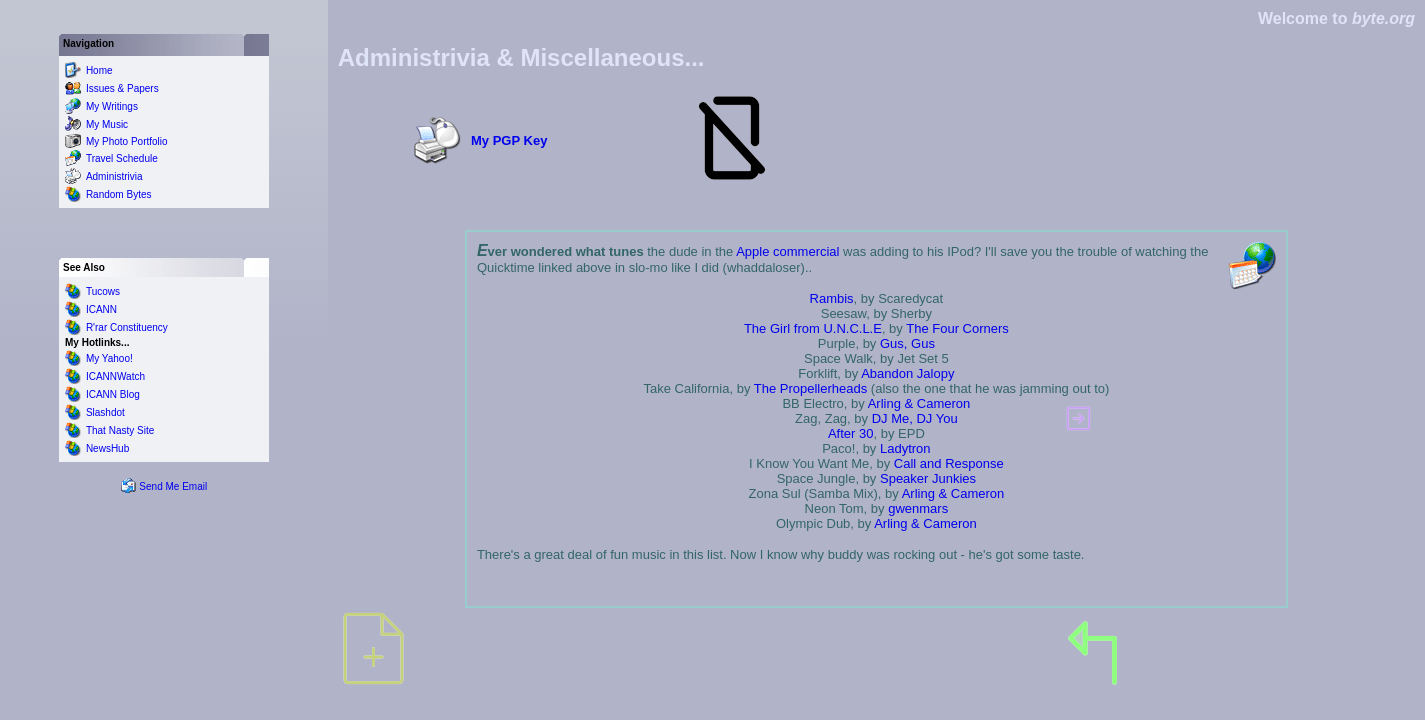  Describe the element at coordinates (1078, 418) in the screenshot. I see `navigate to the next page or section` at that location.